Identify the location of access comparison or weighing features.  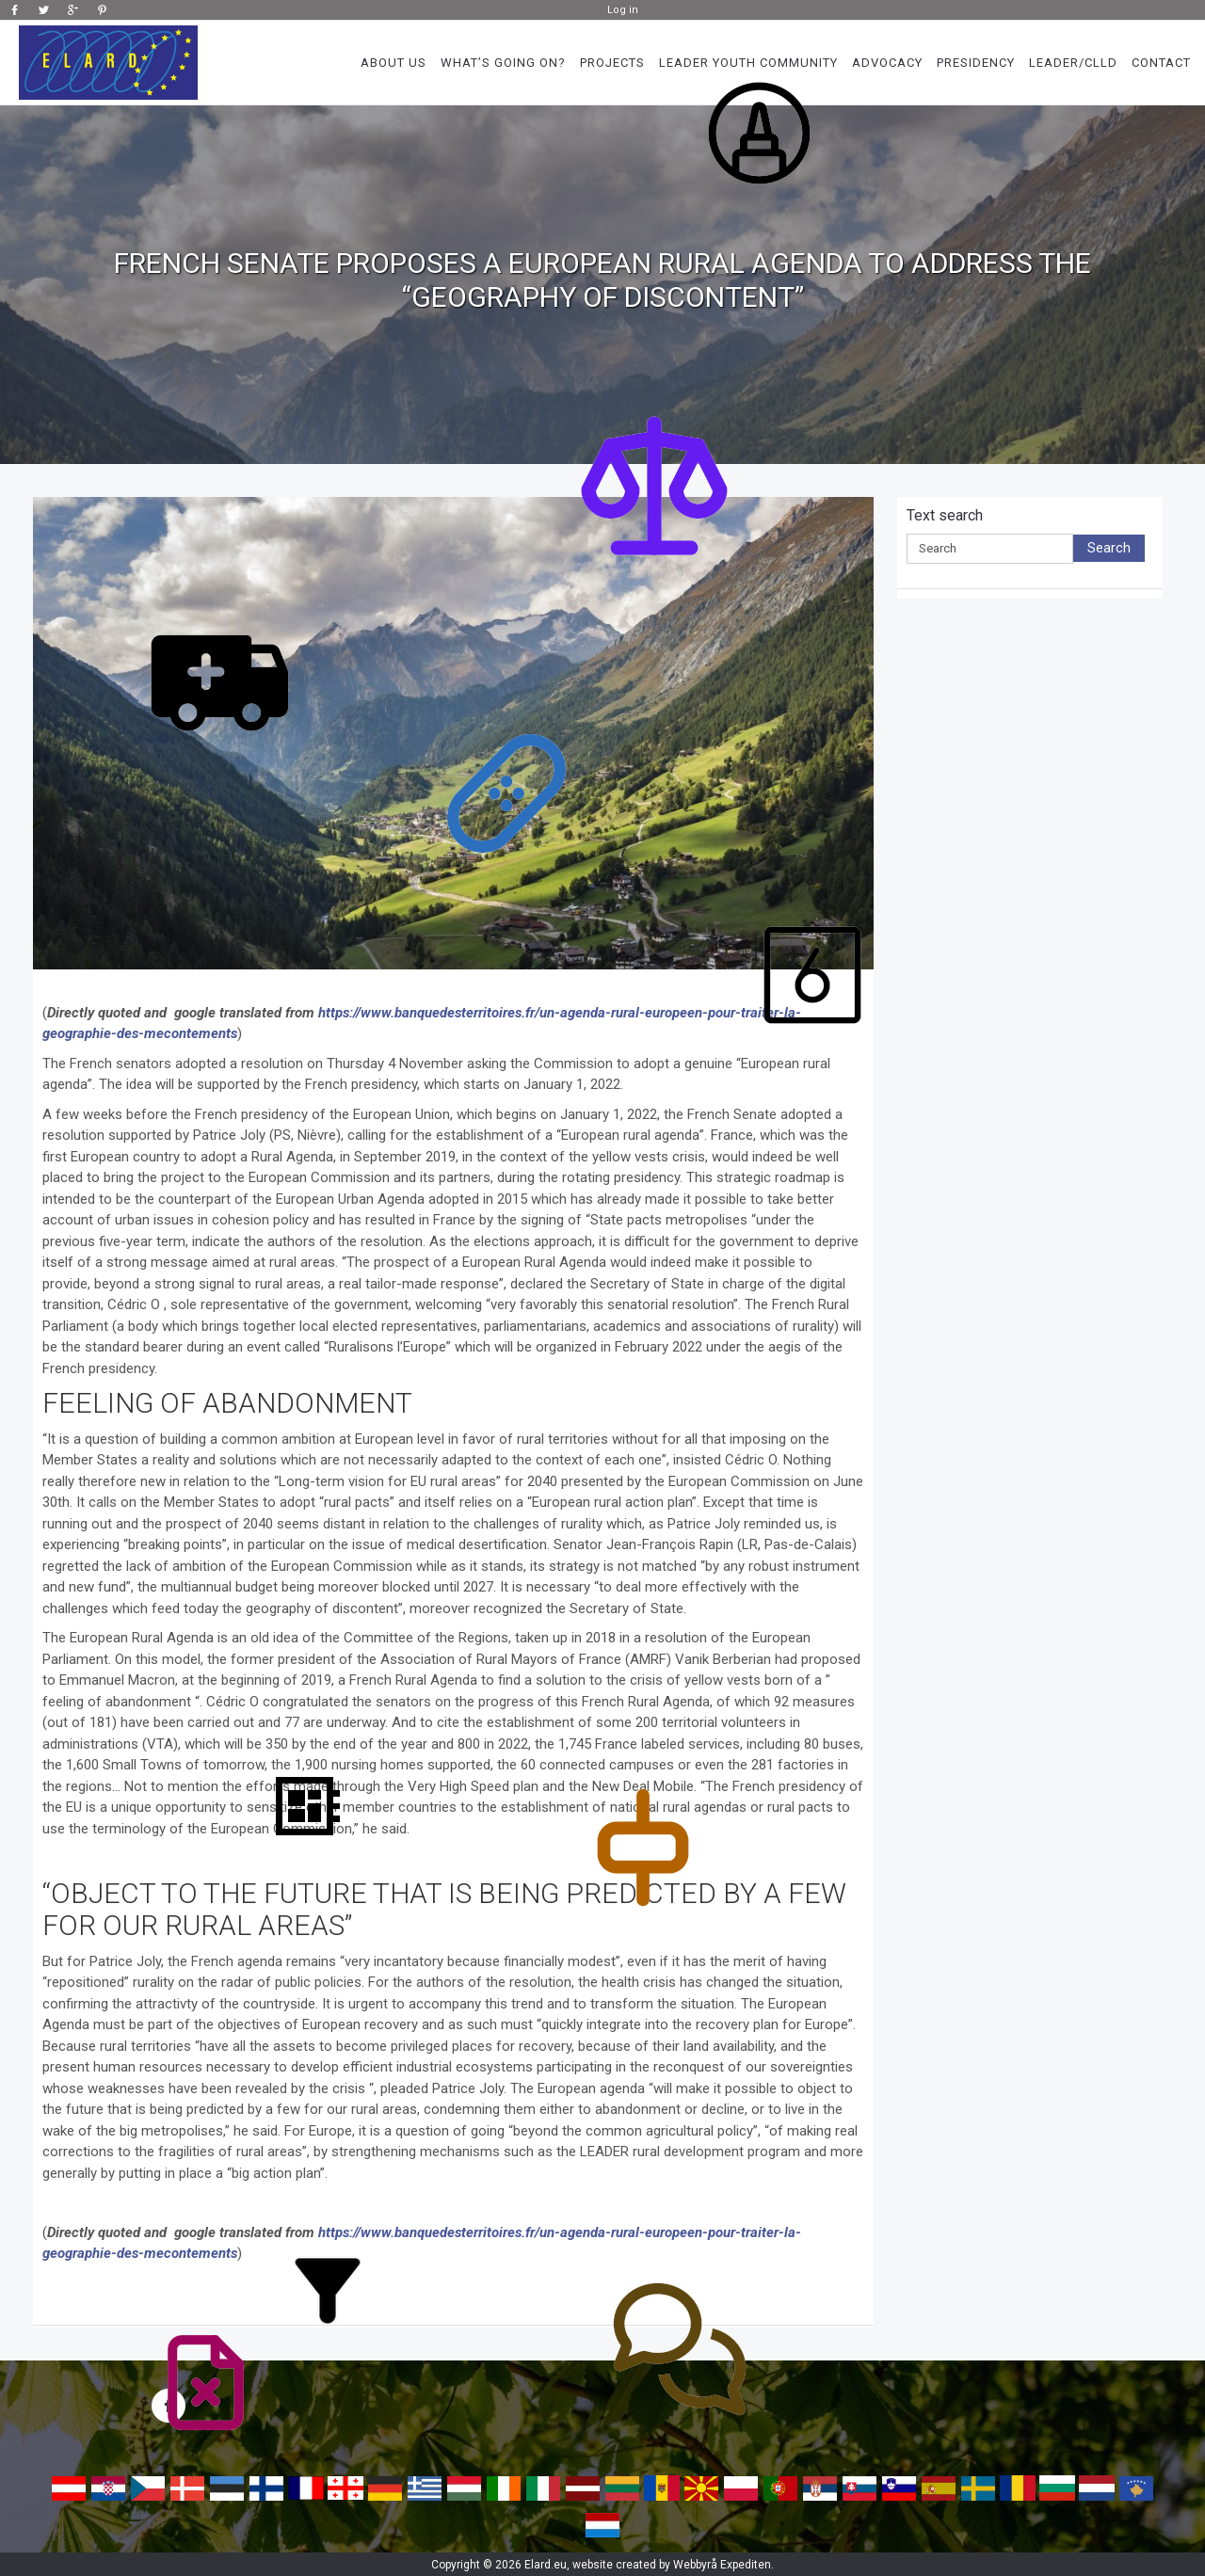
(654, 489).